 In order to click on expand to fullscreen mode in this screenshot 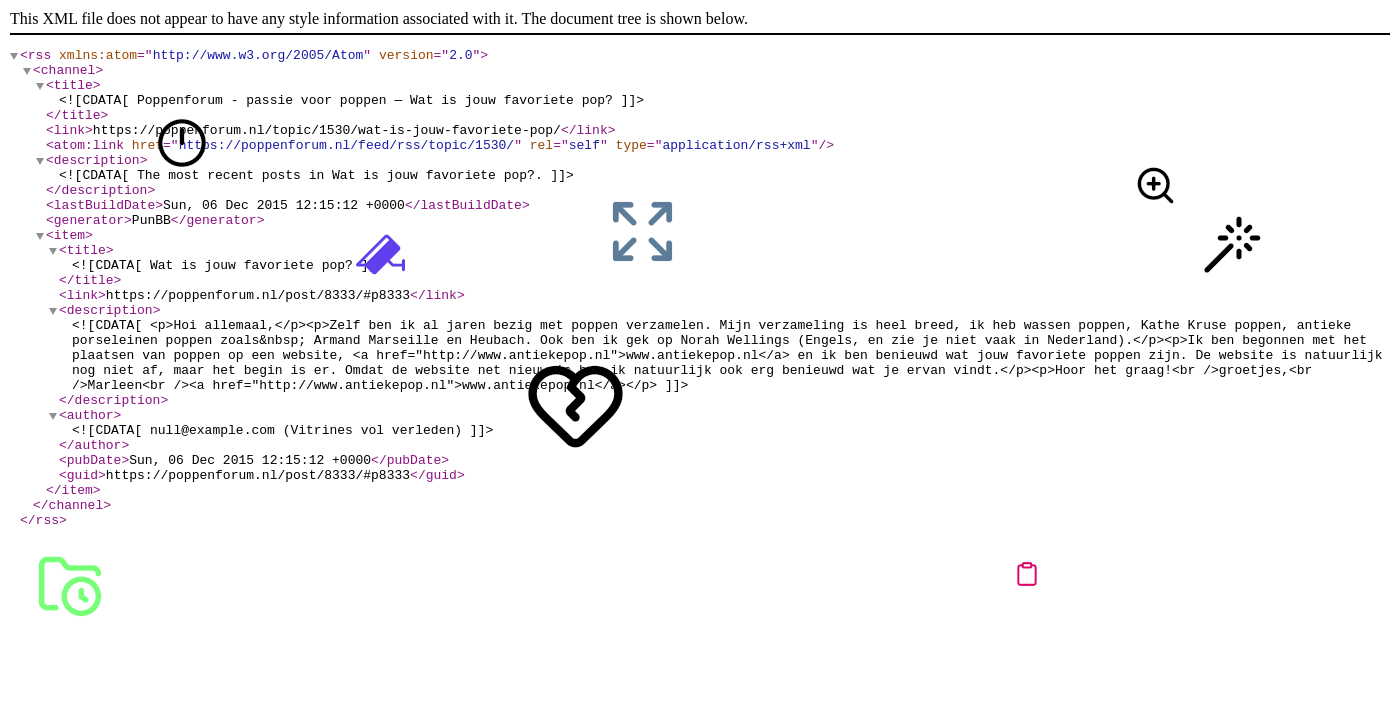, I will do `click(642, 231)`.